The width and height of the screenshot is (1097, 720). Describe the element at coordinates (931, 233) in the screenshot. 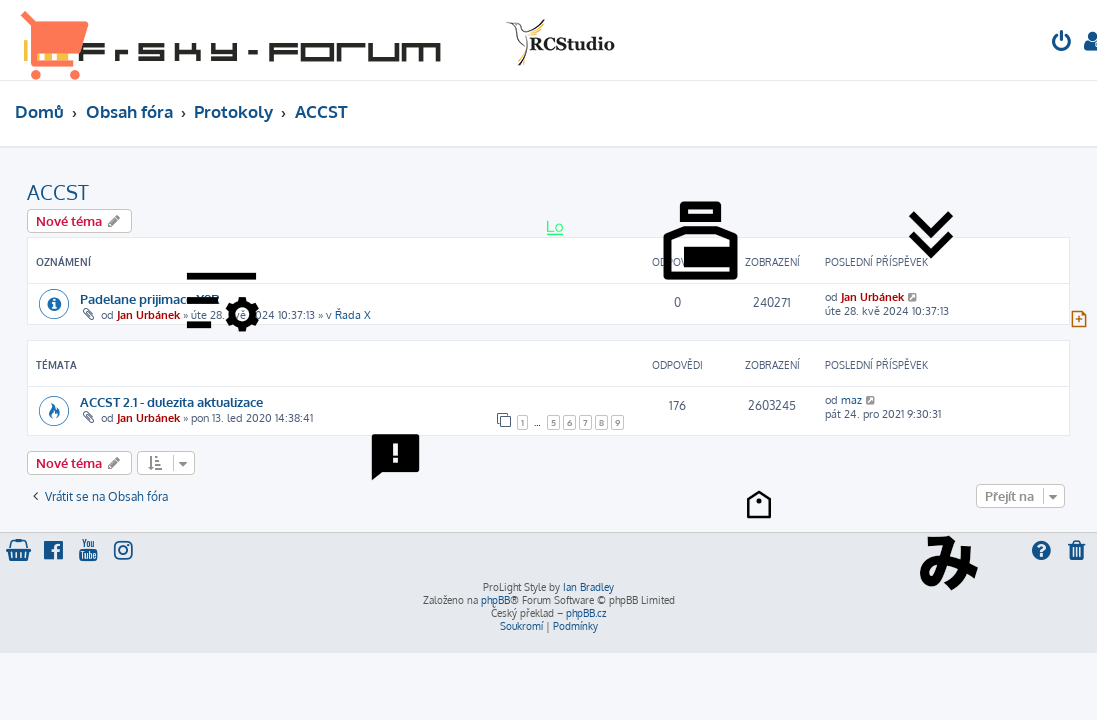

I see `scroll down to see more content` at that location.